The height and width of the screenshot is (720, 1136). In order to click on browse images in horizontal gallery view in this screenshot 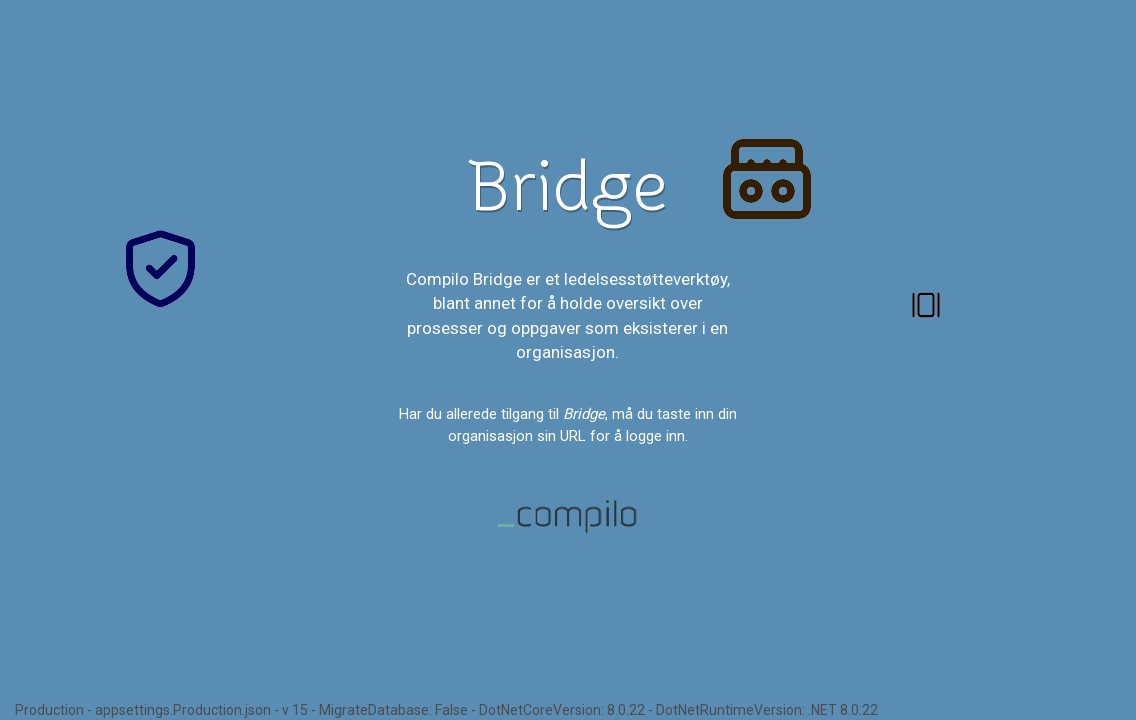, I will do `click(926, 305)`.